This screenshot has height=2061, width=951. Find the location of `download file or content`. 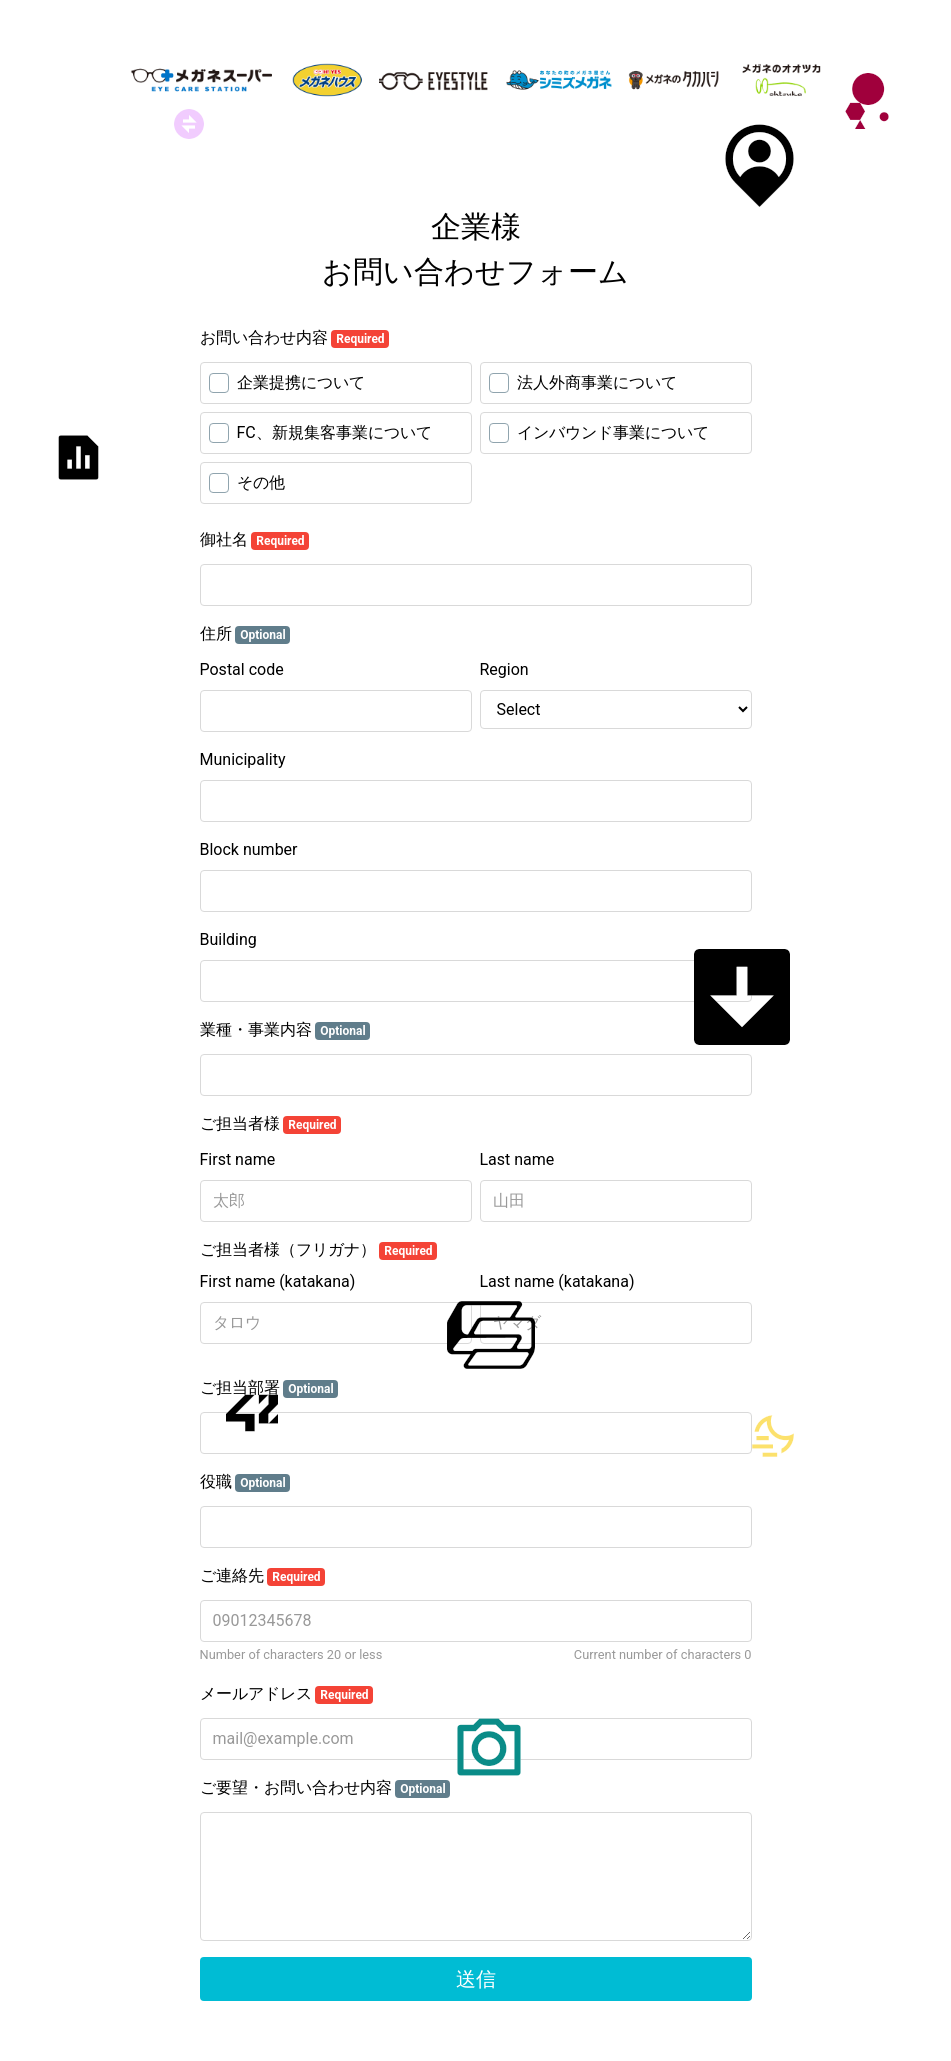

download file or content is located at coordinates (742, 997).